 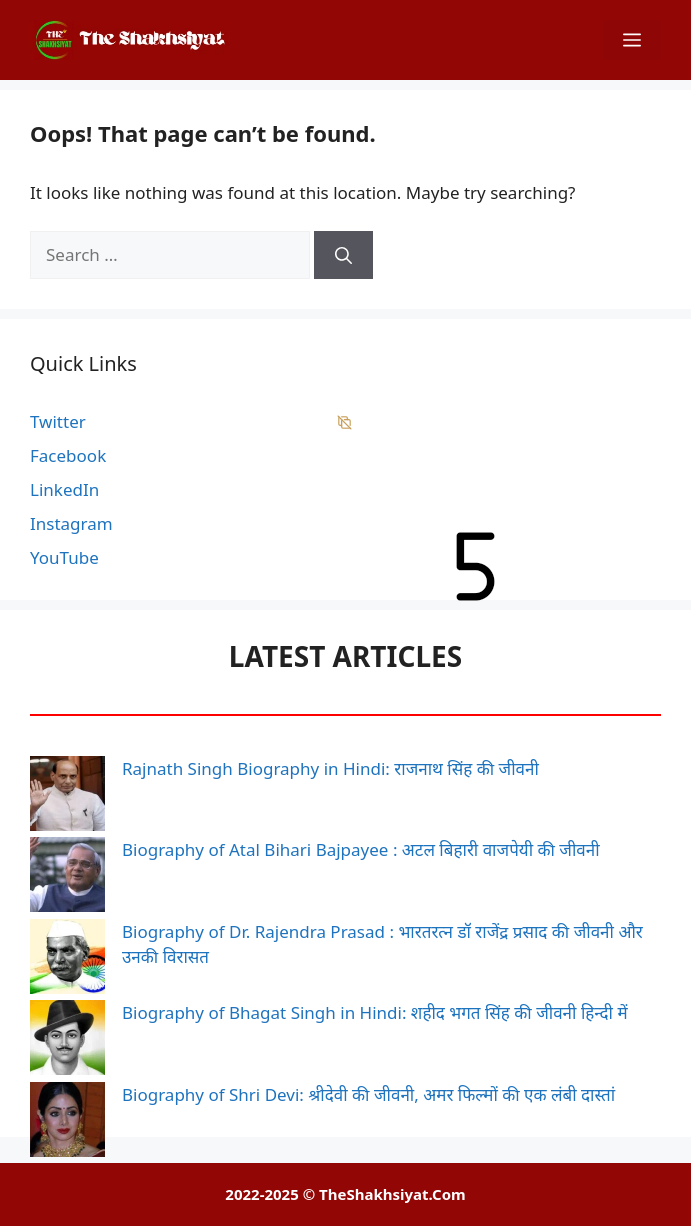 I want to click on copy function disabled or unavailable, so click(x=344, y=422).